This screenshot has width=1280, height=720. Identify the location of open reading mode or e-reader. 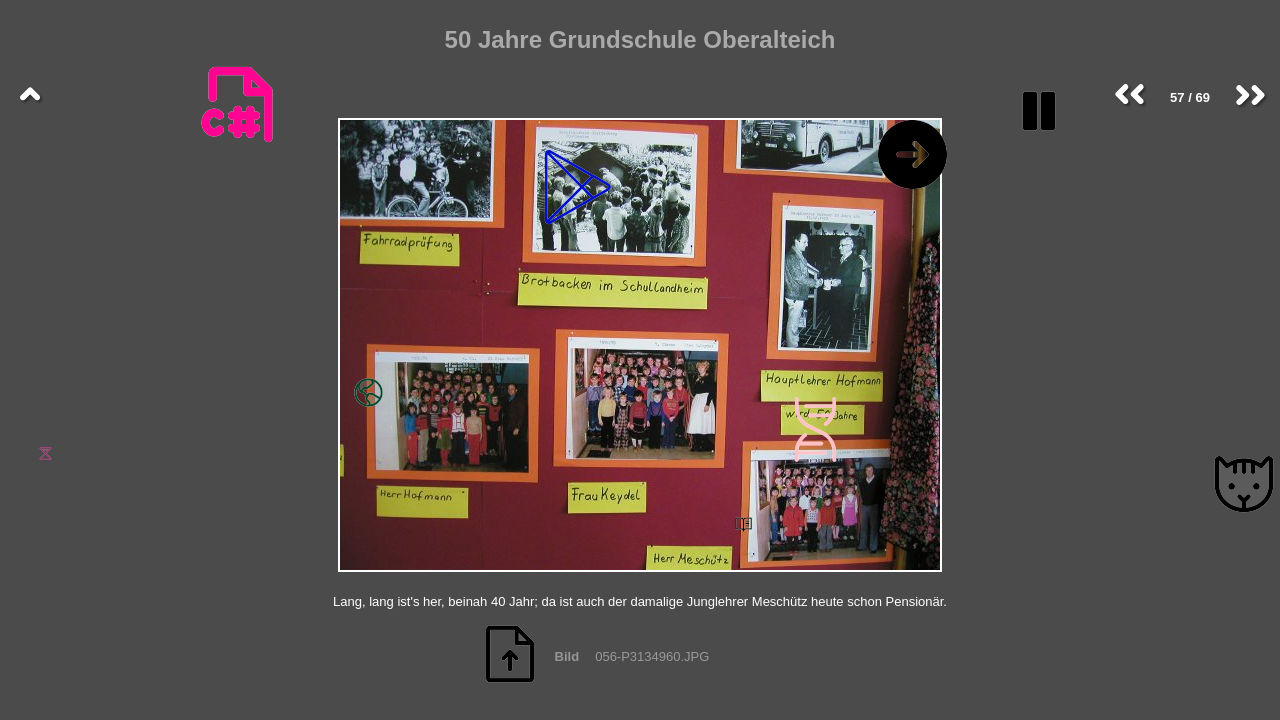
(743, 523).